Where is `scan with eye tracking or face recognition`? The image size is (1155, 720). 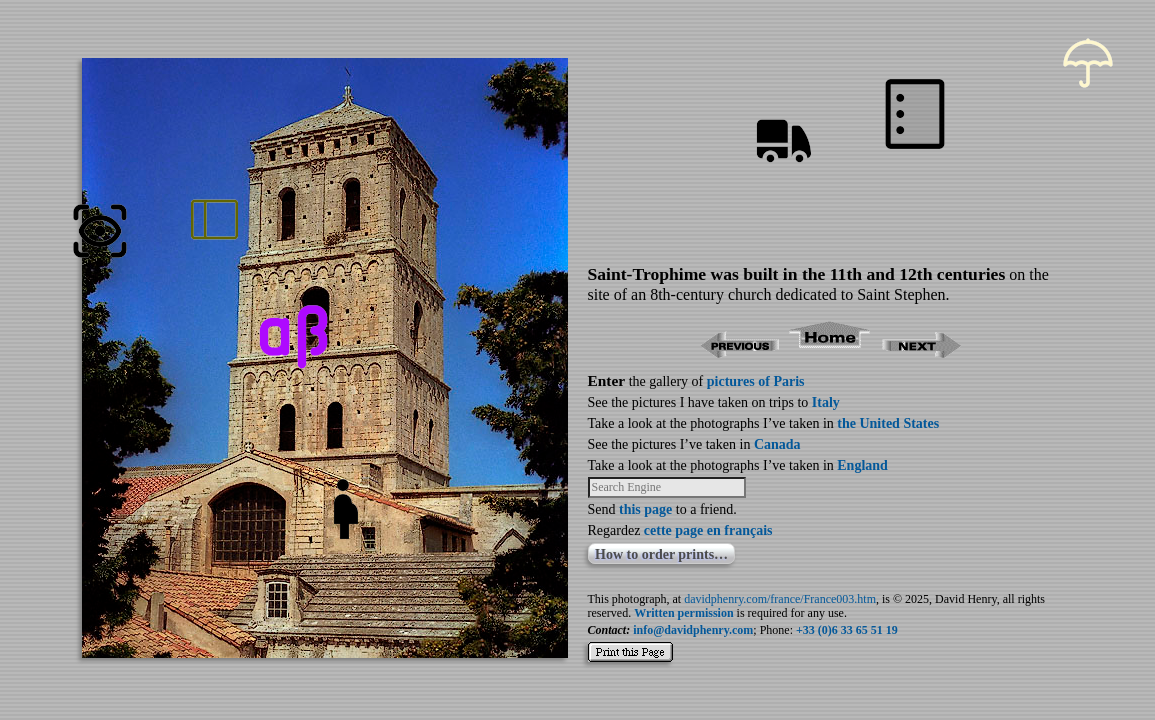 scan with eye tracking or face recognition is located at coordinates (100, 231).